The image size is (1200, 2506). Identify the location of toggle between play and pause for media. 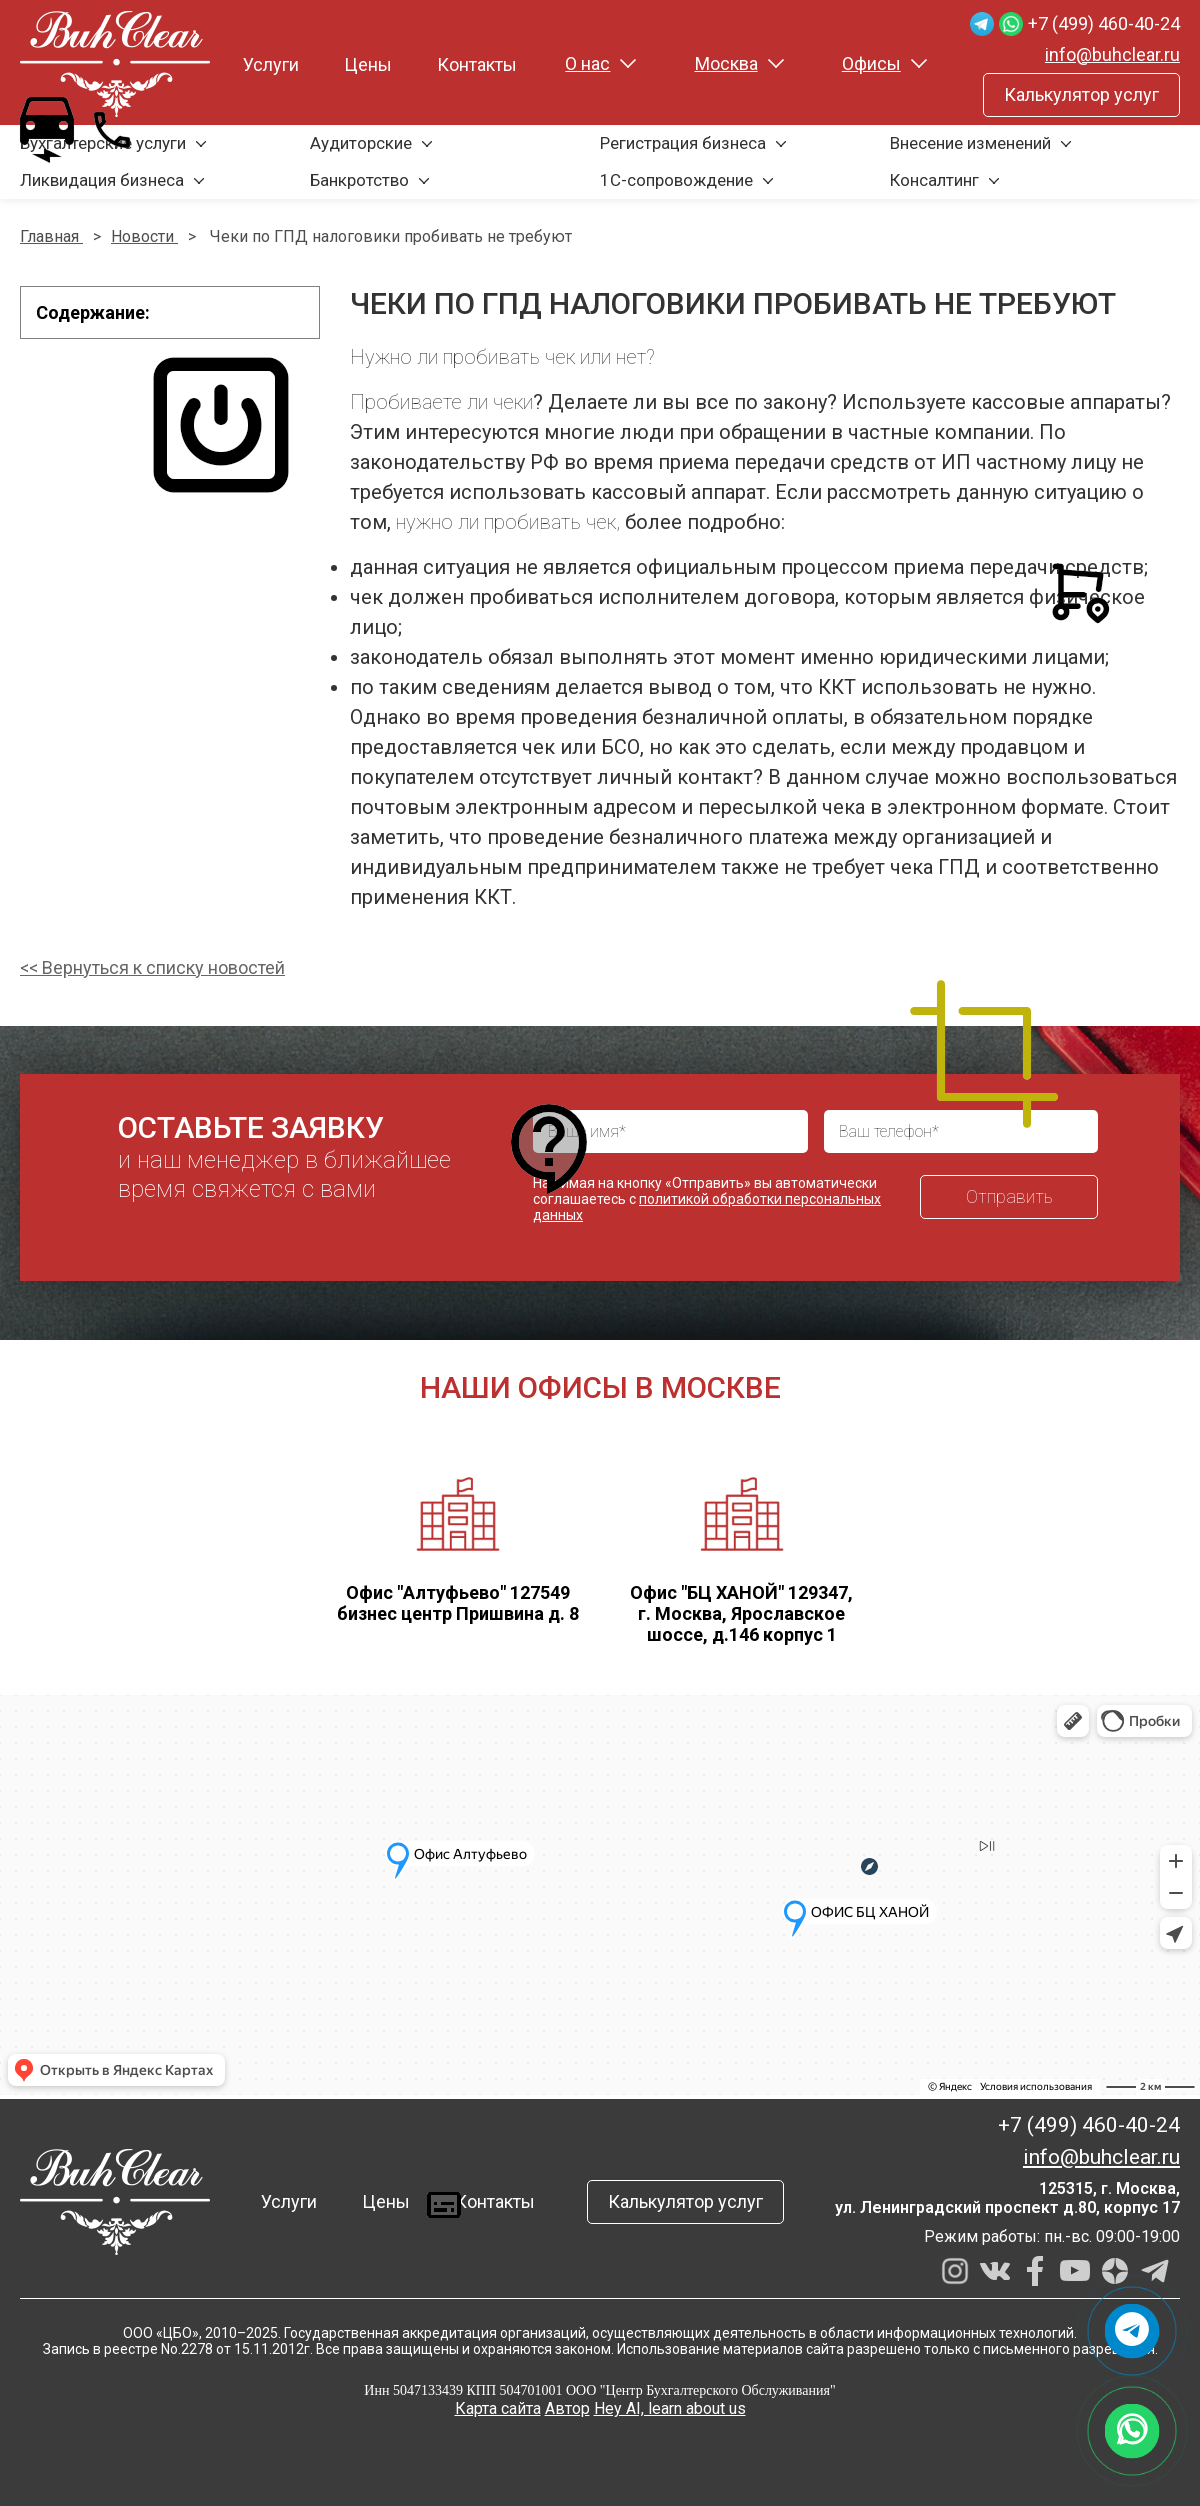
(987, 1846).